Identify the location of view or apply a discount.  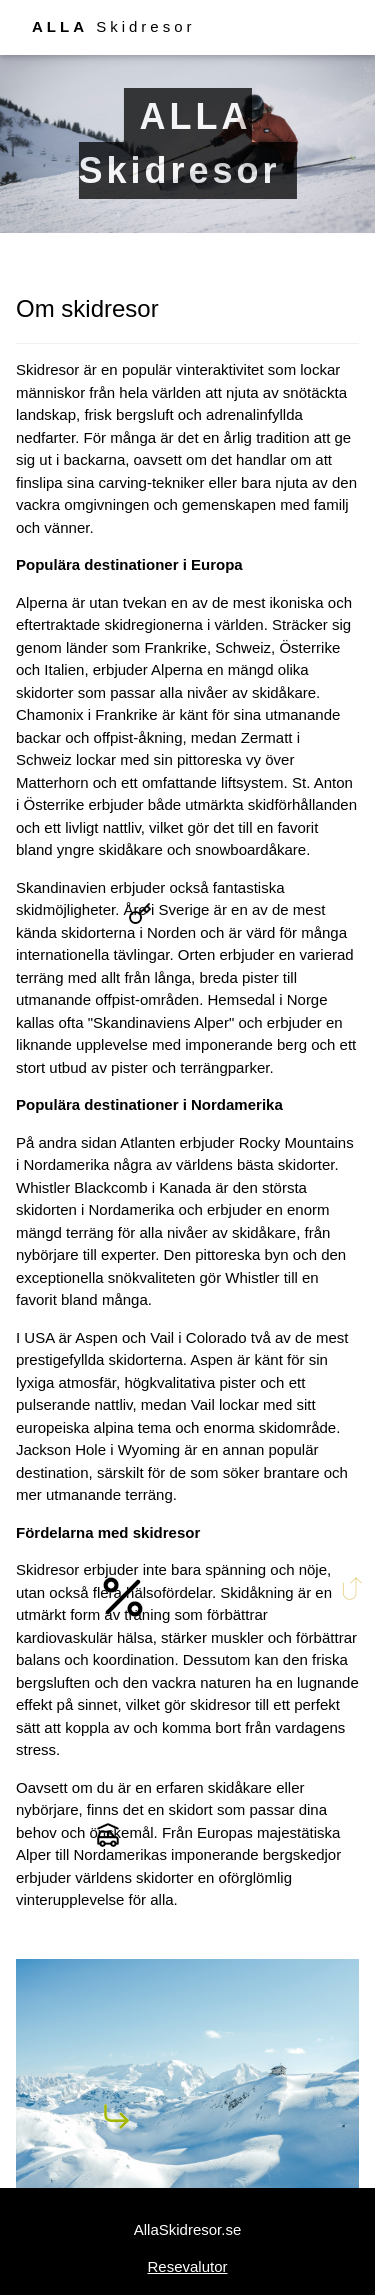
(123, 1597).